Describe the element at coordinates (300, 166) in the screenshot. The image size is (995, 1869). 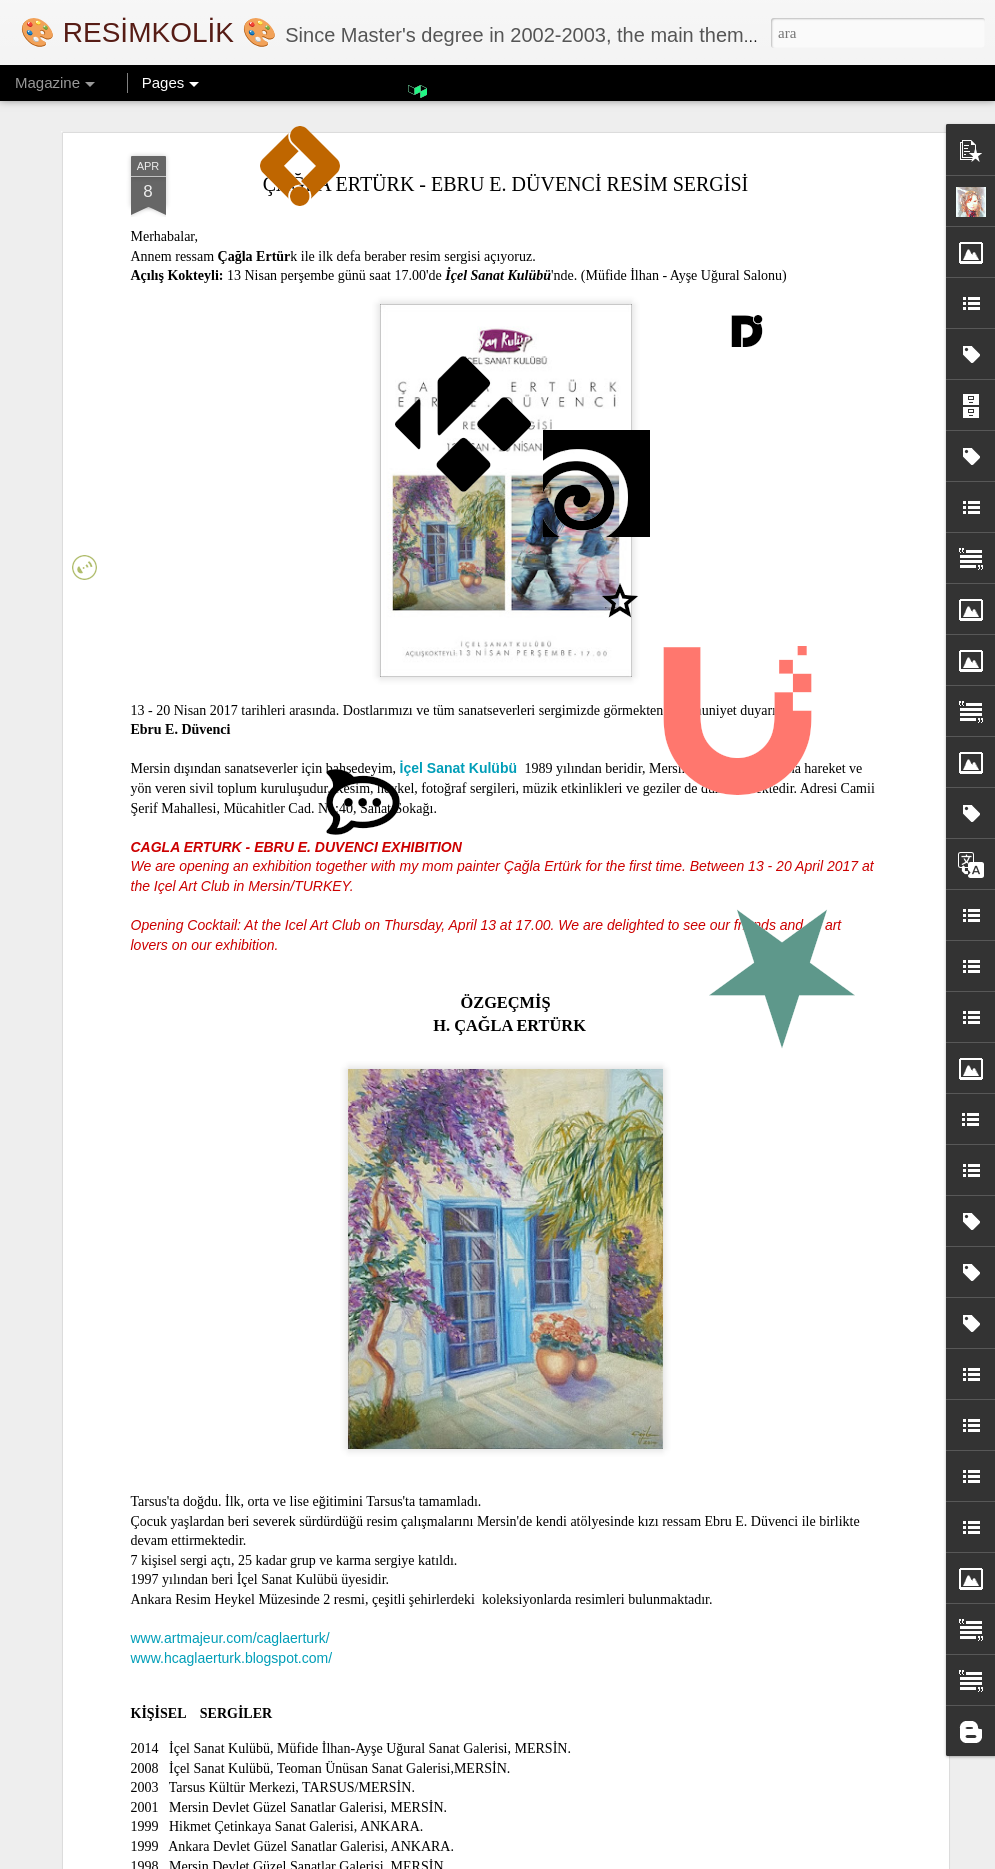
I see `google tag manager logo` at that location.